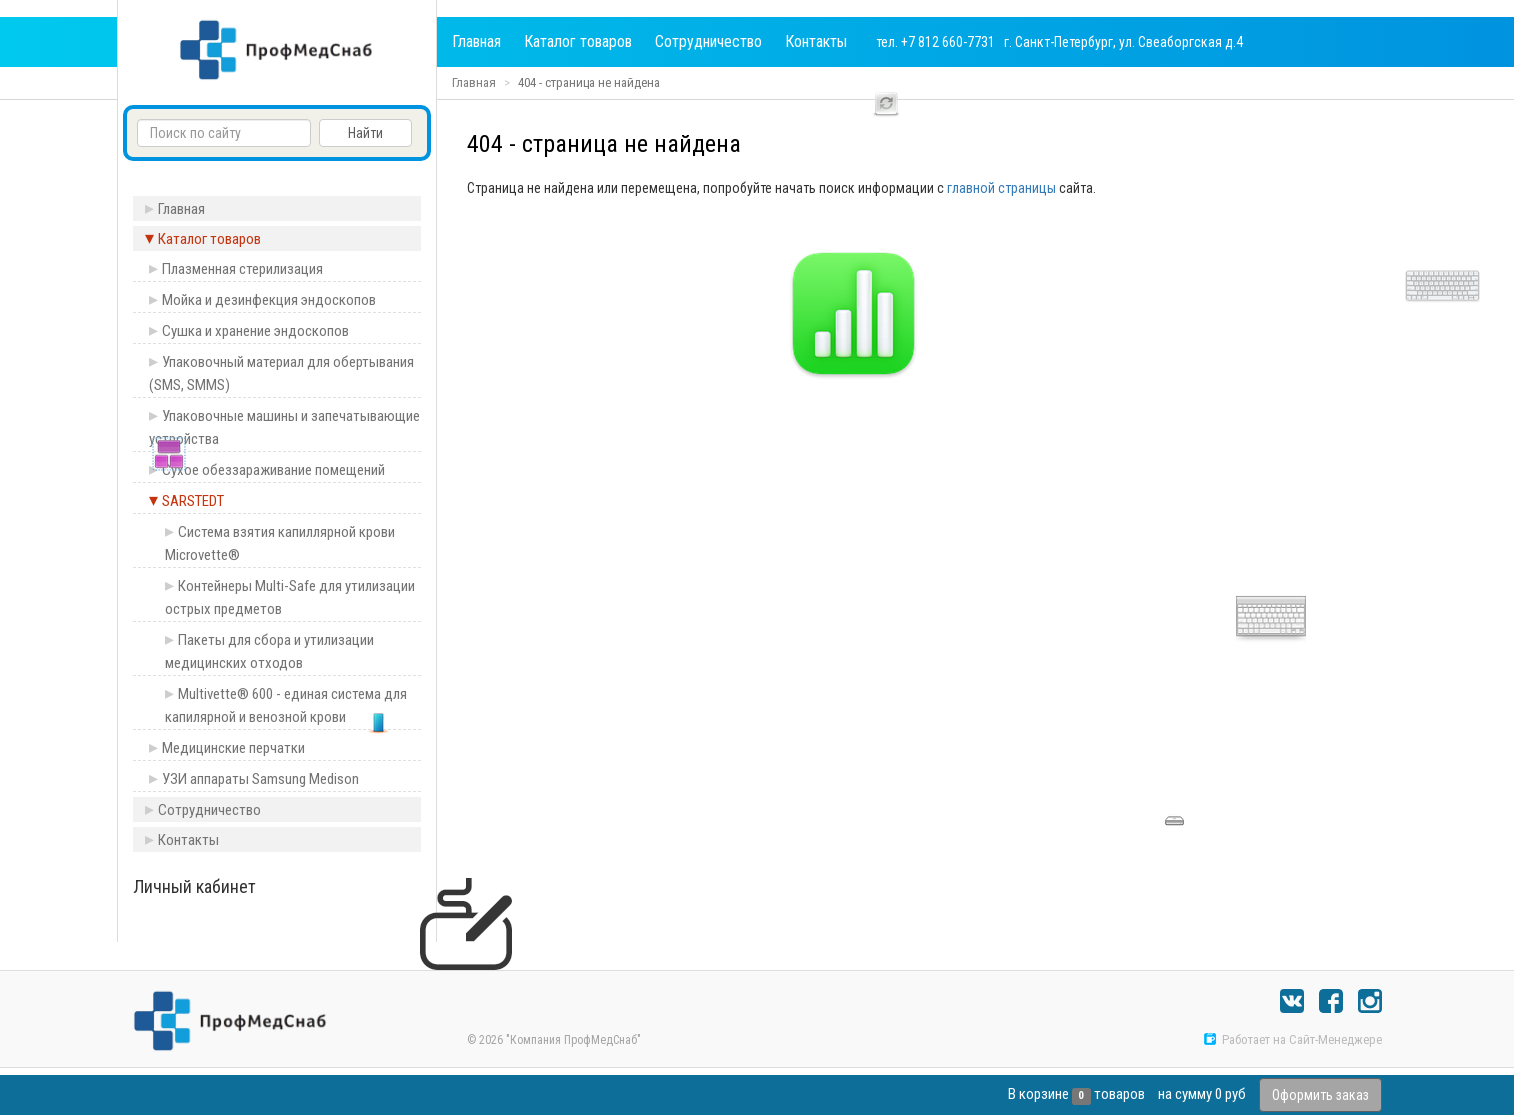 The height and width of the screenshot is (1115, 1514). Describe the element at coordinates (1271, 608) in the screenshot. I see `bluetooth keyboard connected` at that location.